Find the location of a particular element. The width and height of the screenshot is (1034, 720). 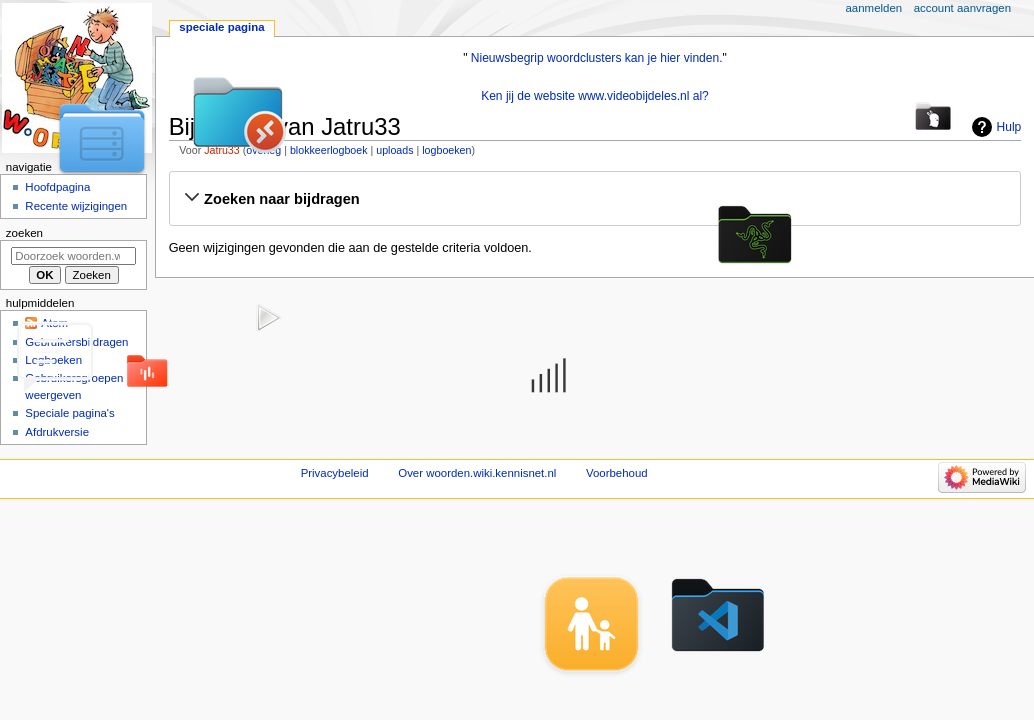

access network-attached storage folder is located at coordinates (102, 138).